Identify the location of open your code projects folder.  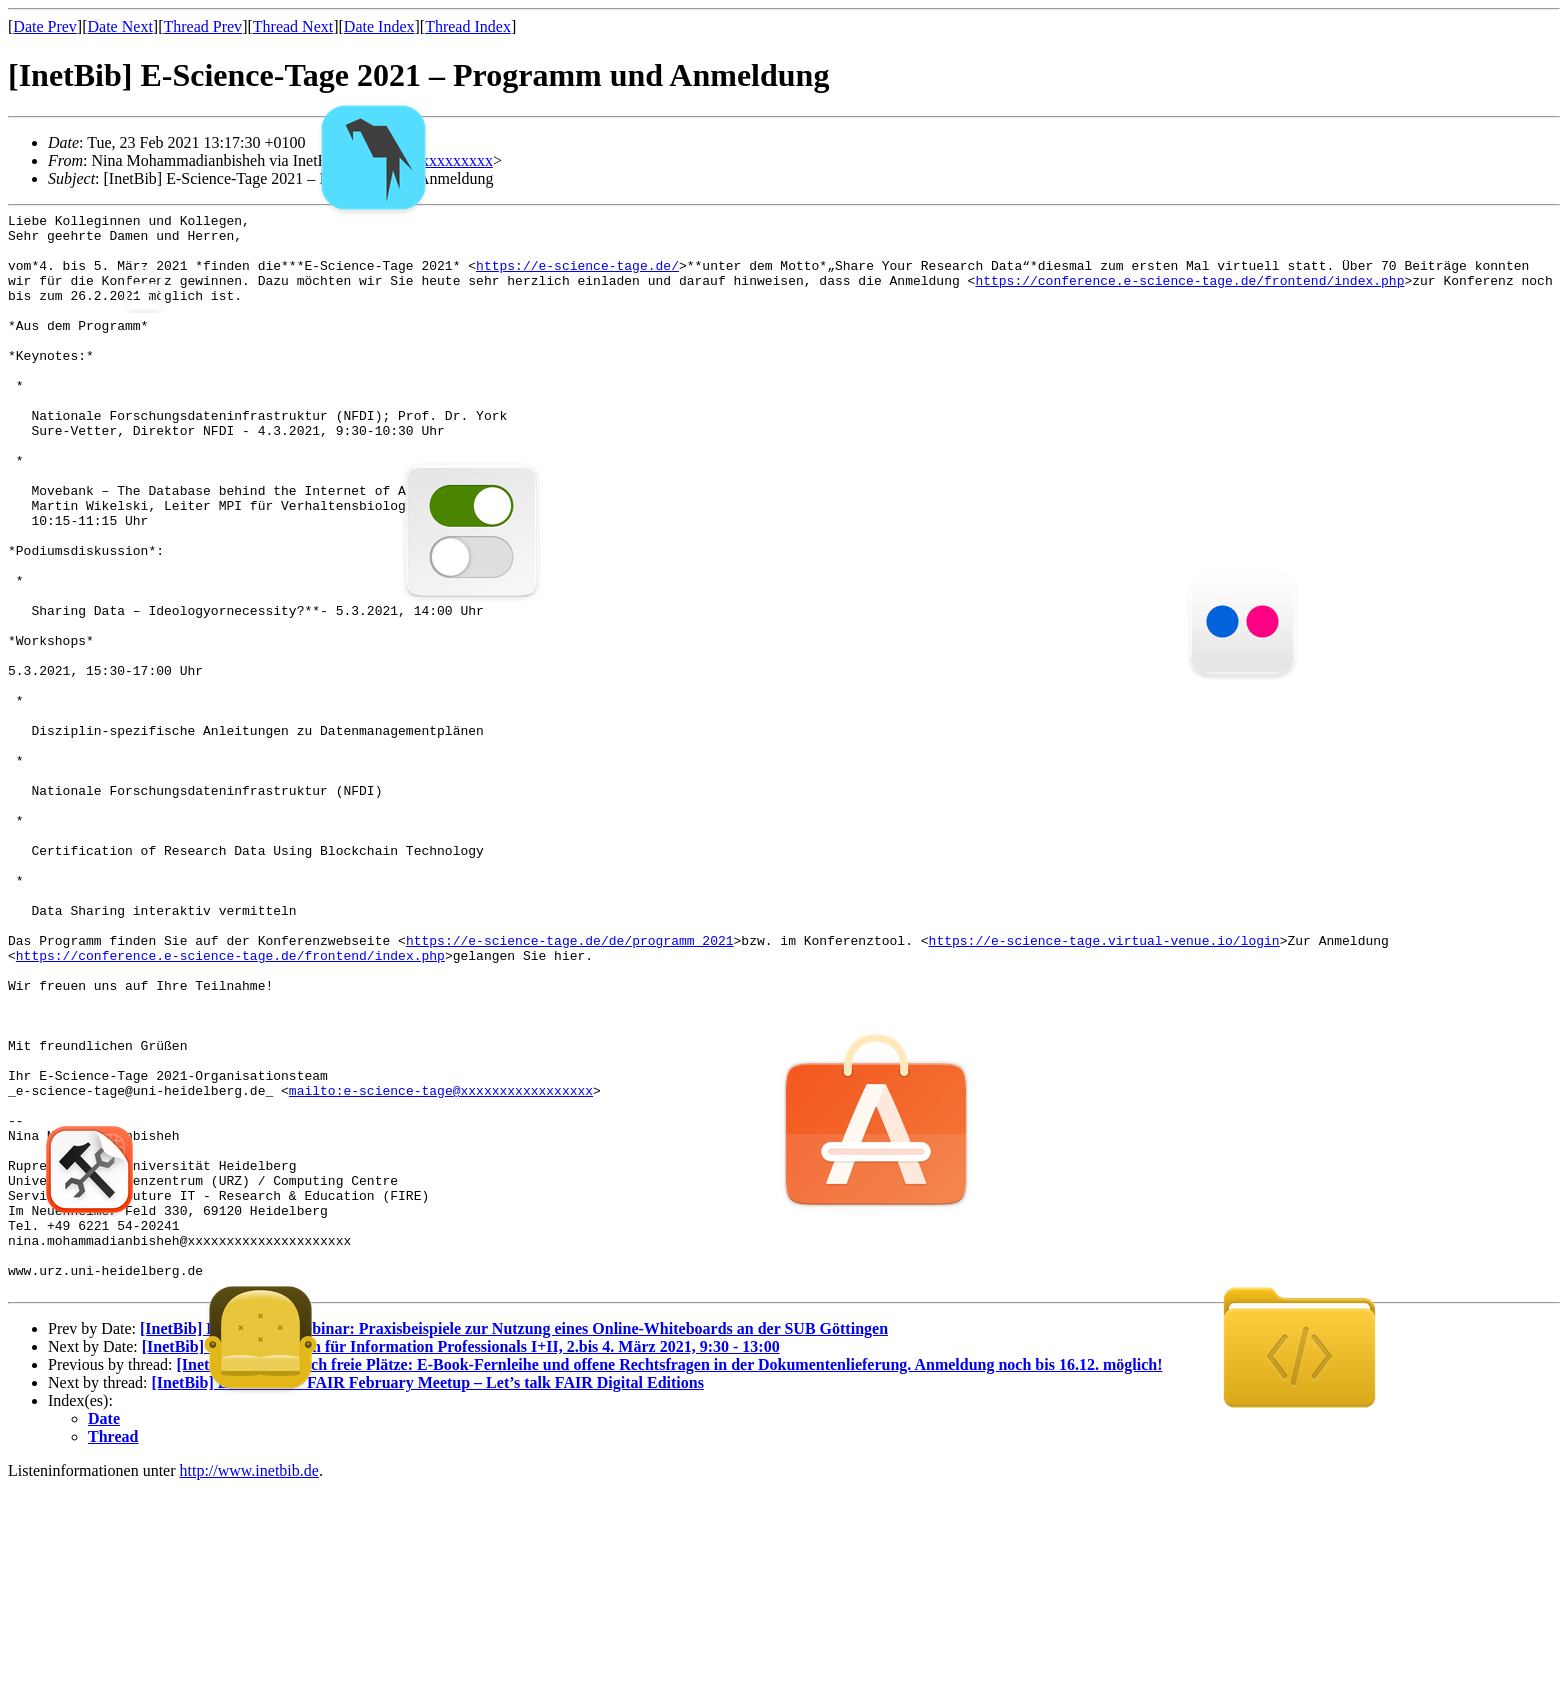
(1299, 1347).